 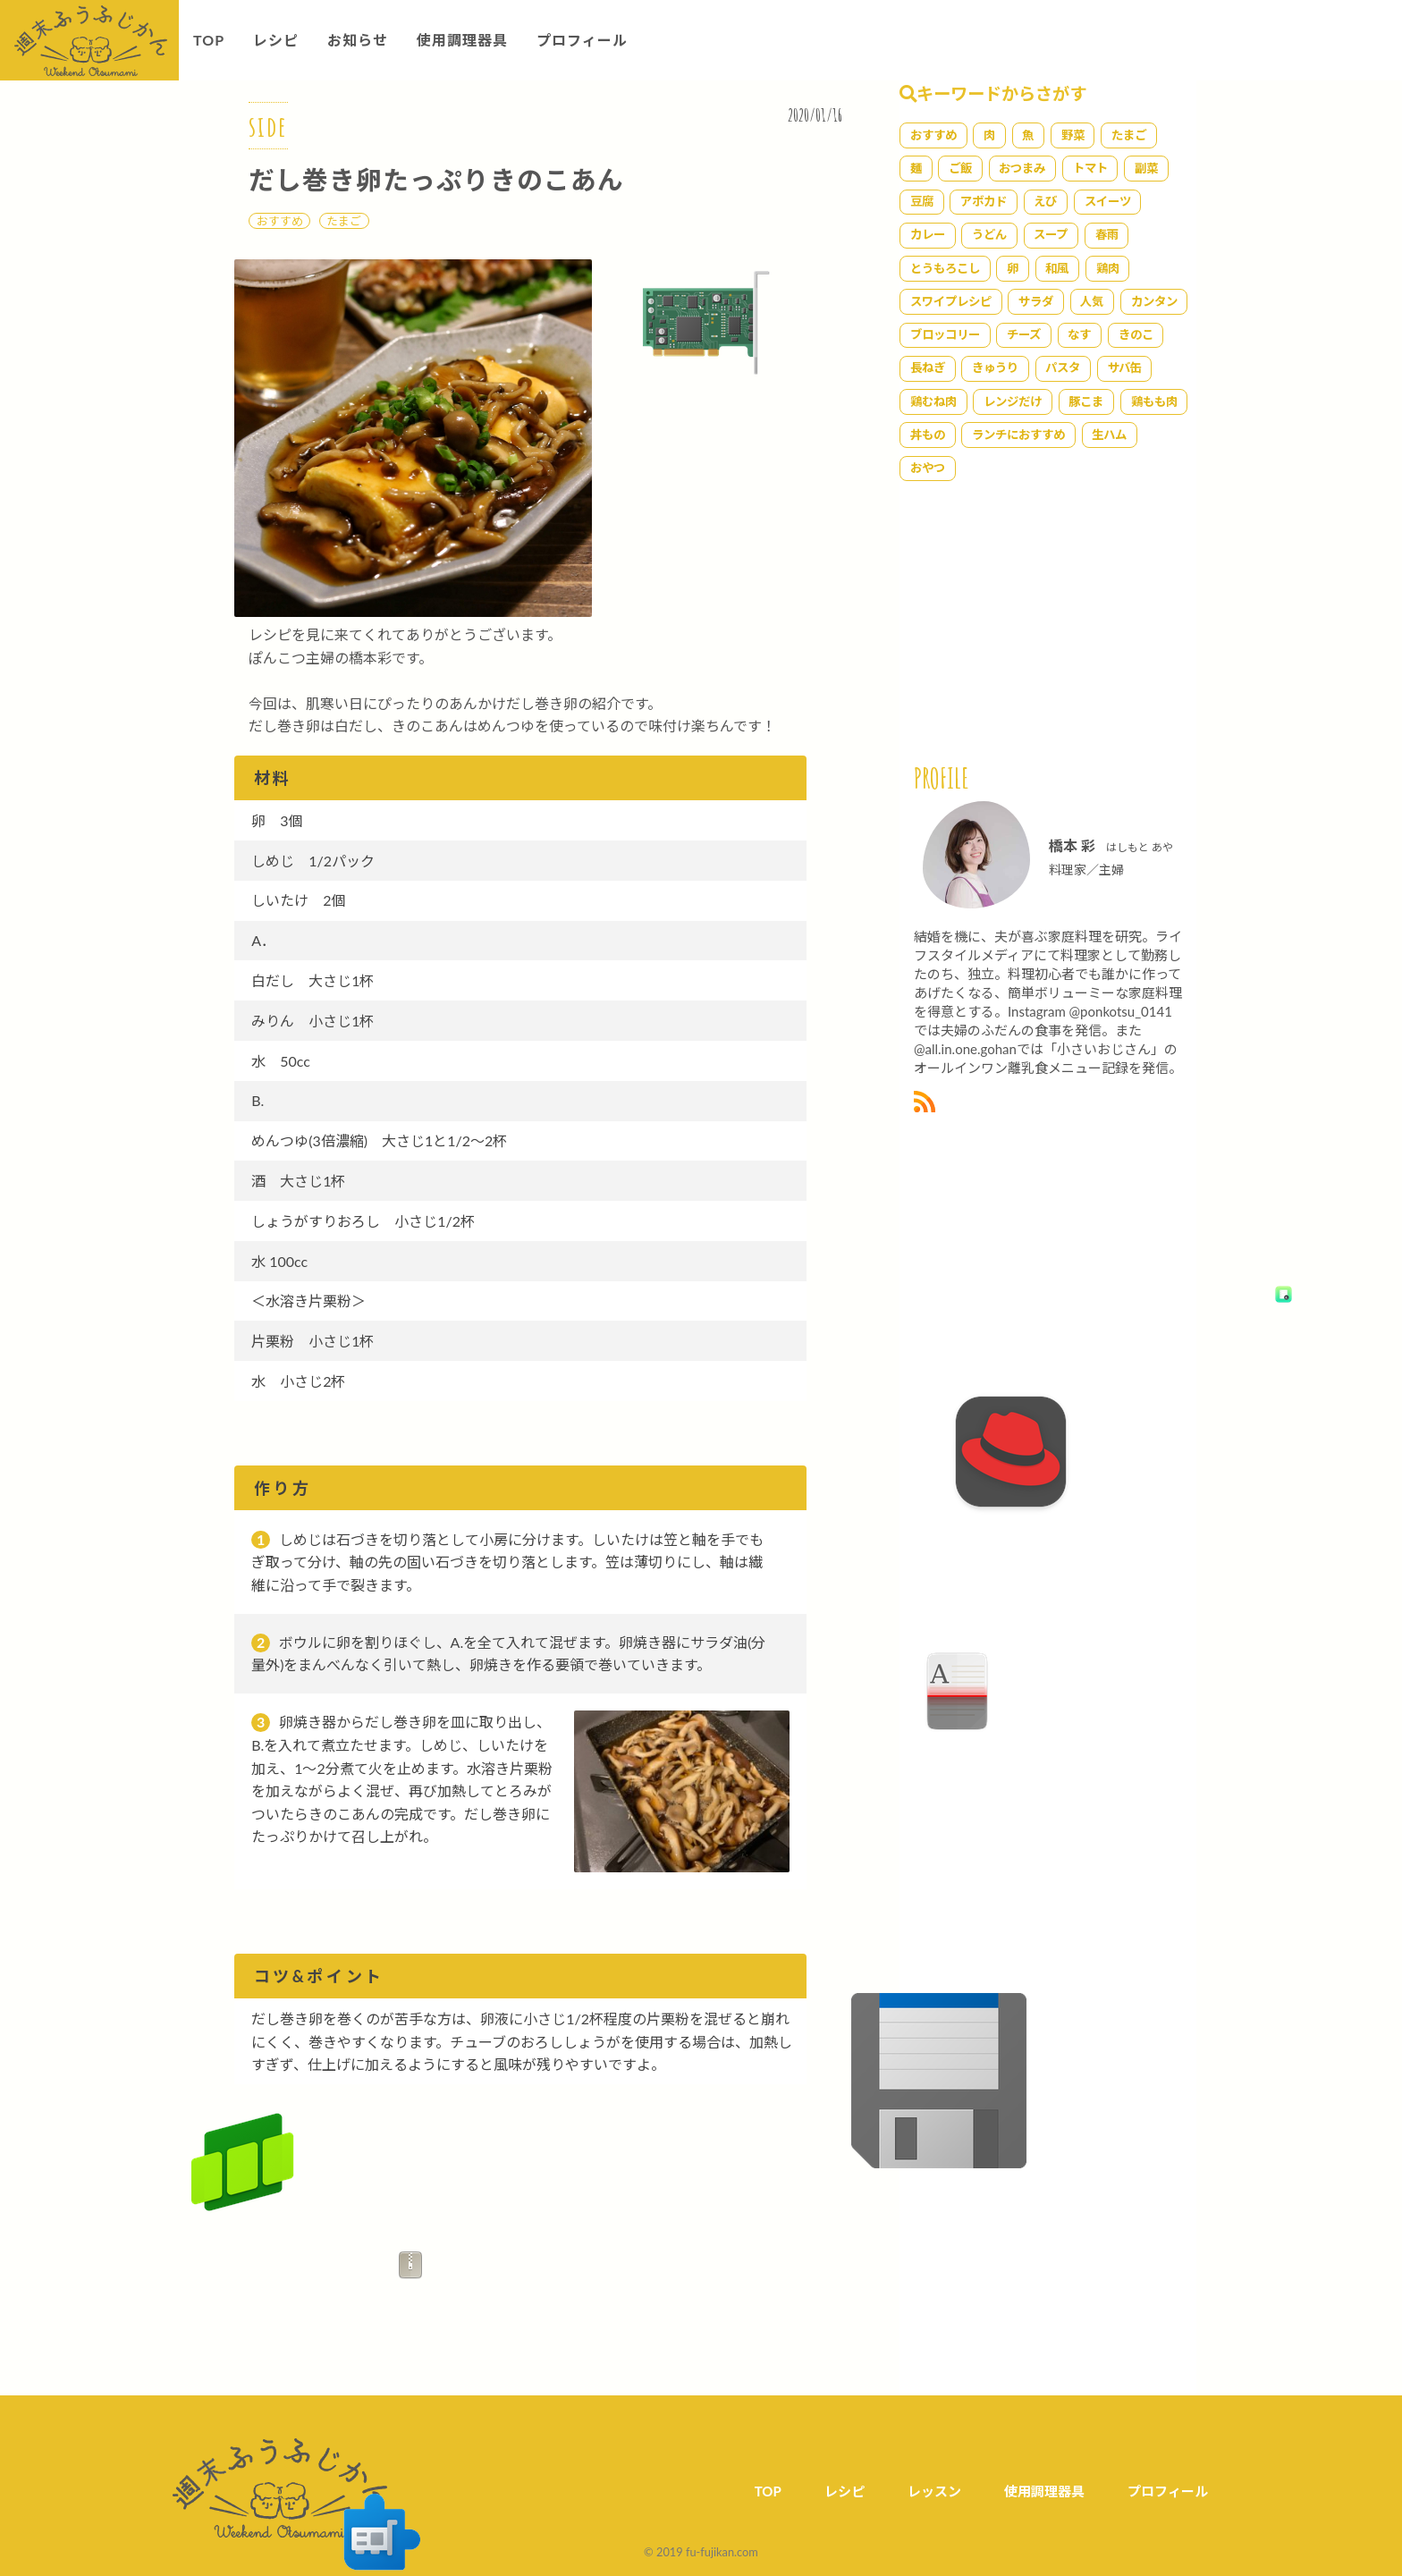 I want to click on save the current file or document, so click(x=939, y=2081).